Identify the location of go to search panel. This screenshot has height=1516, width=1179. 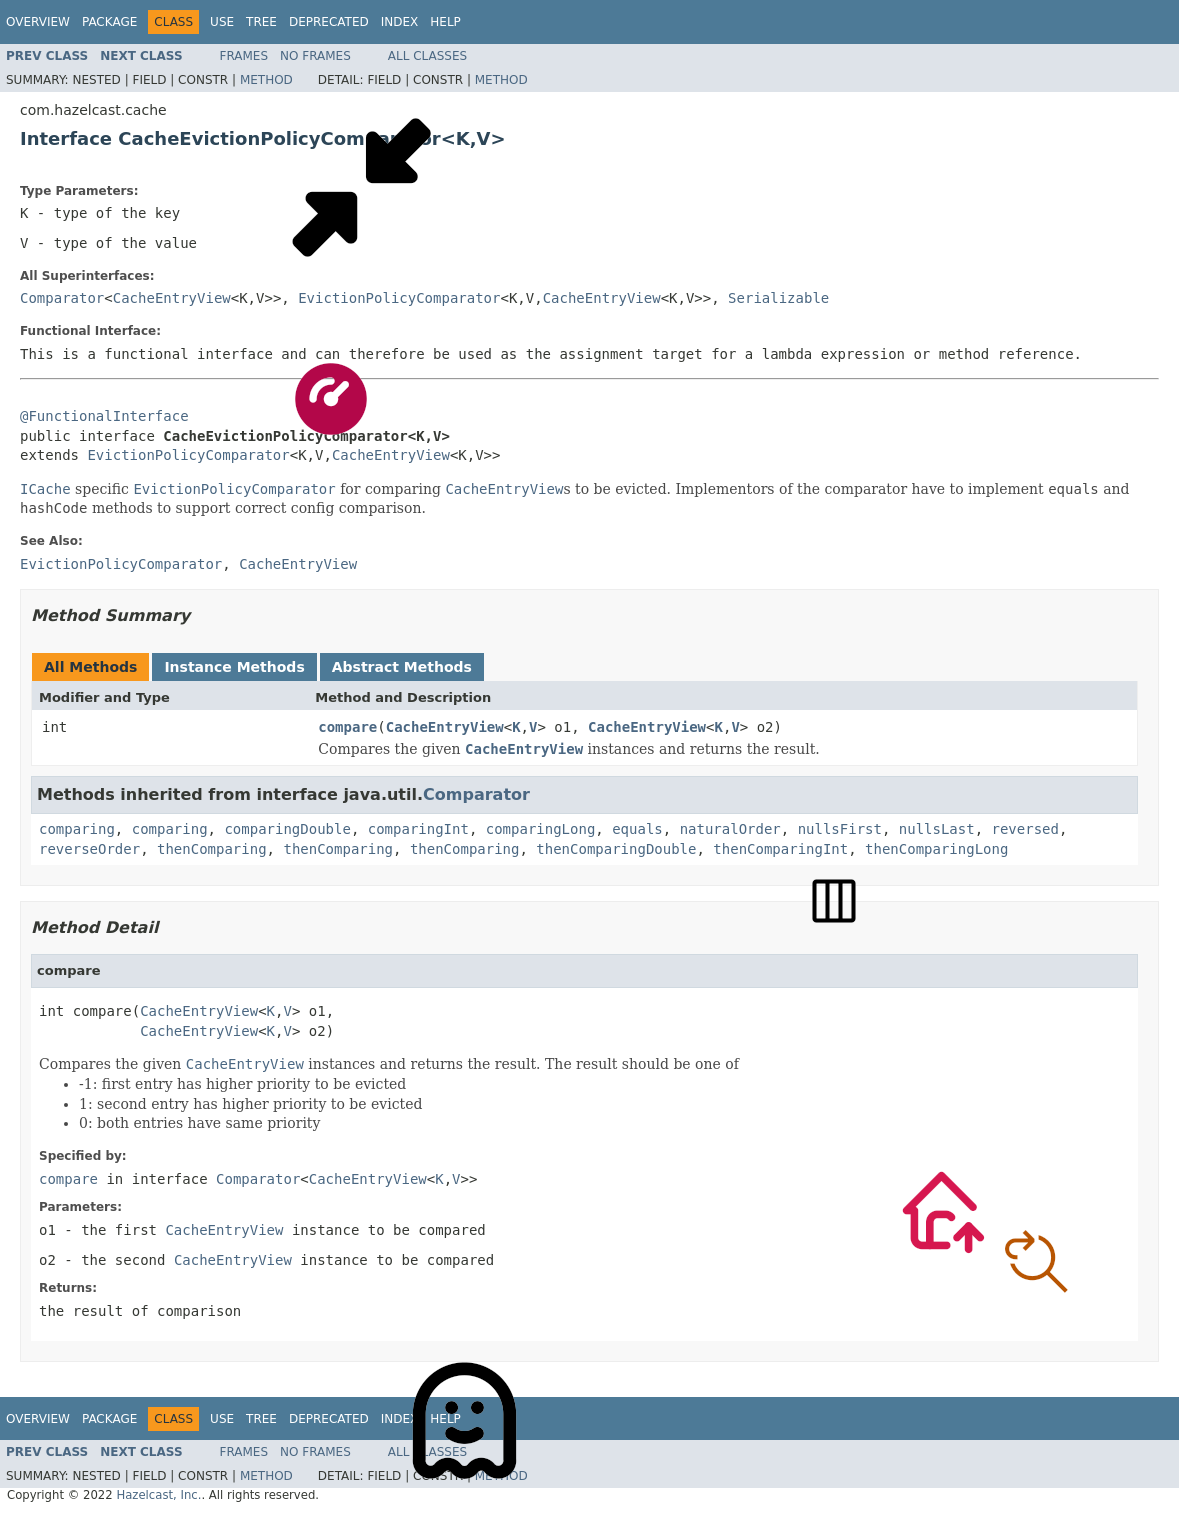
(1038, 1263).